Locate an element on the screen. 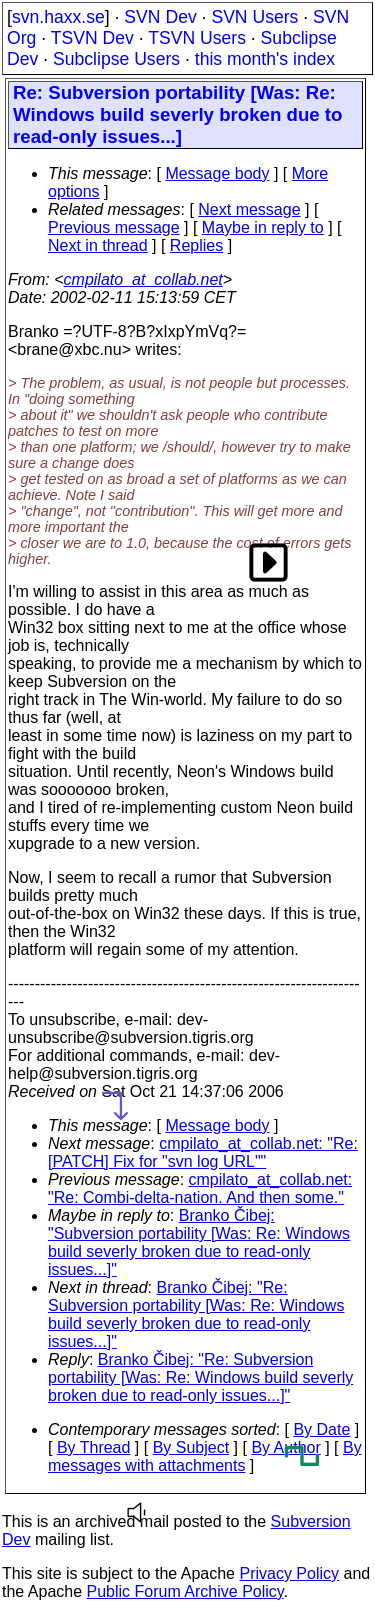 This screenshot has width=375, height=1617. play media or start video is located at coordinates (268, 562).